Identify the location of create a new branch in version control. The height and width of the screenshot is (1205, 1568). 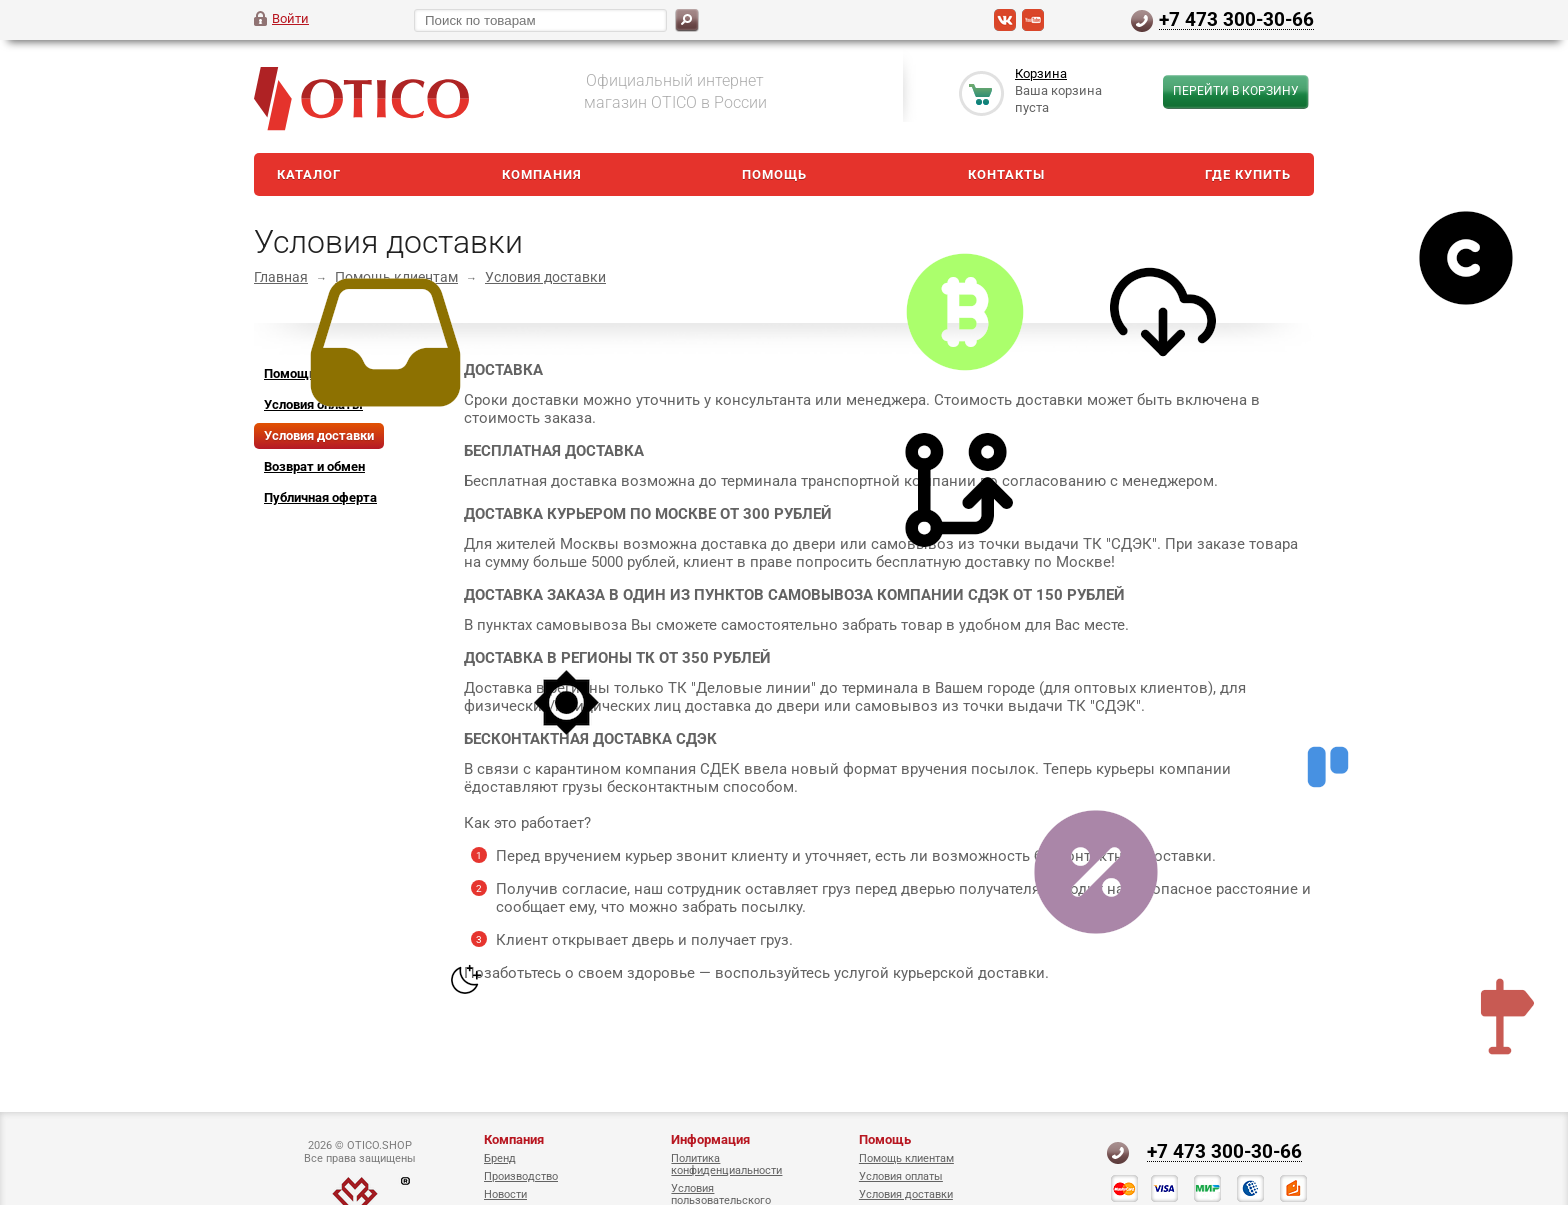
(956, 490).